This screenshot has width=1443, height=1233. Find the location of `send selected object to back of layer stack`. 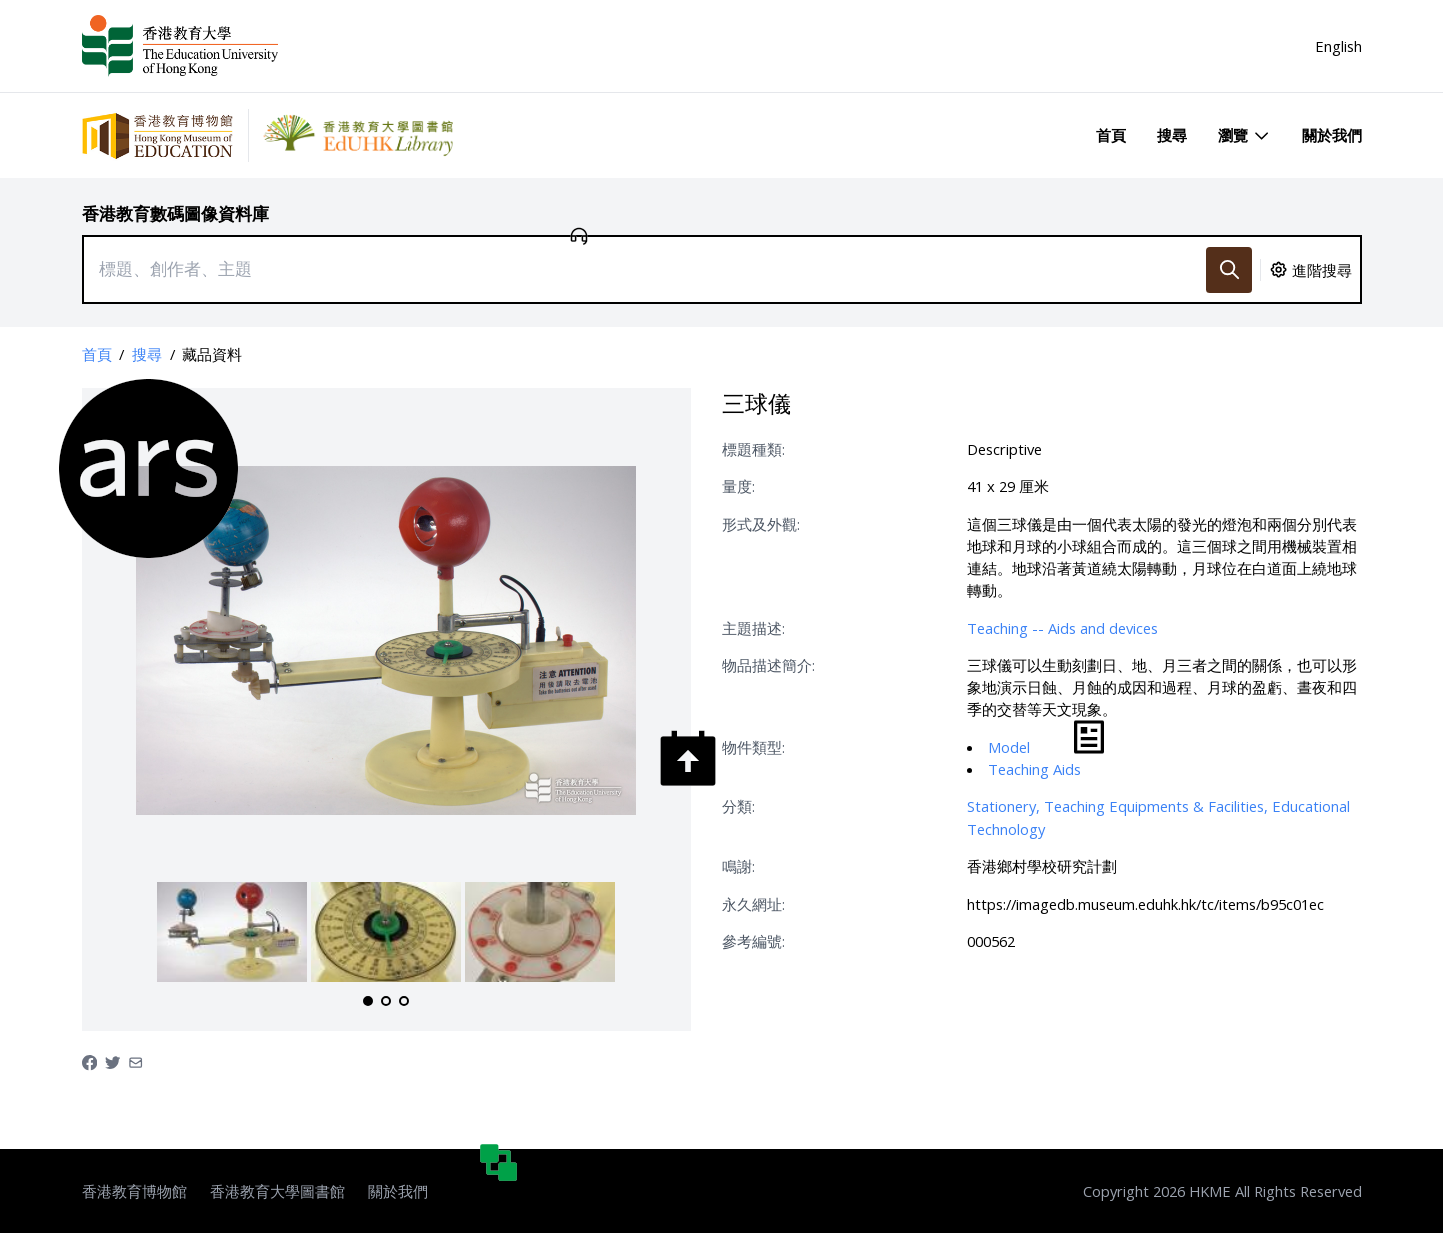

send selected object to back of layer stack is located at coordinates (498, 1162).